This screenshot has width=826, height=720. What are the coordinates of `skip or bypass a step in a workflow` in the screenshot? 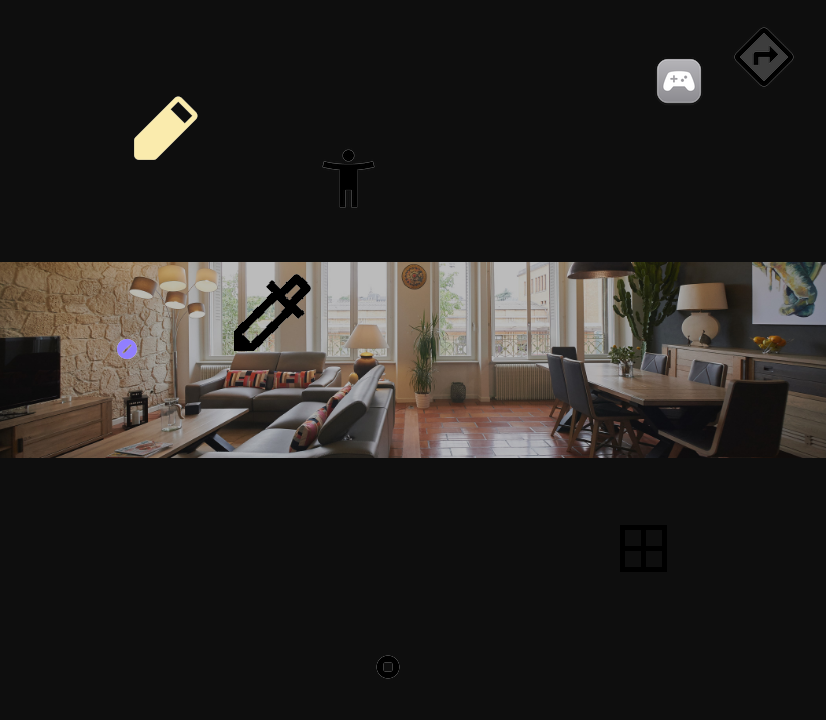 It's located at (127, 349).